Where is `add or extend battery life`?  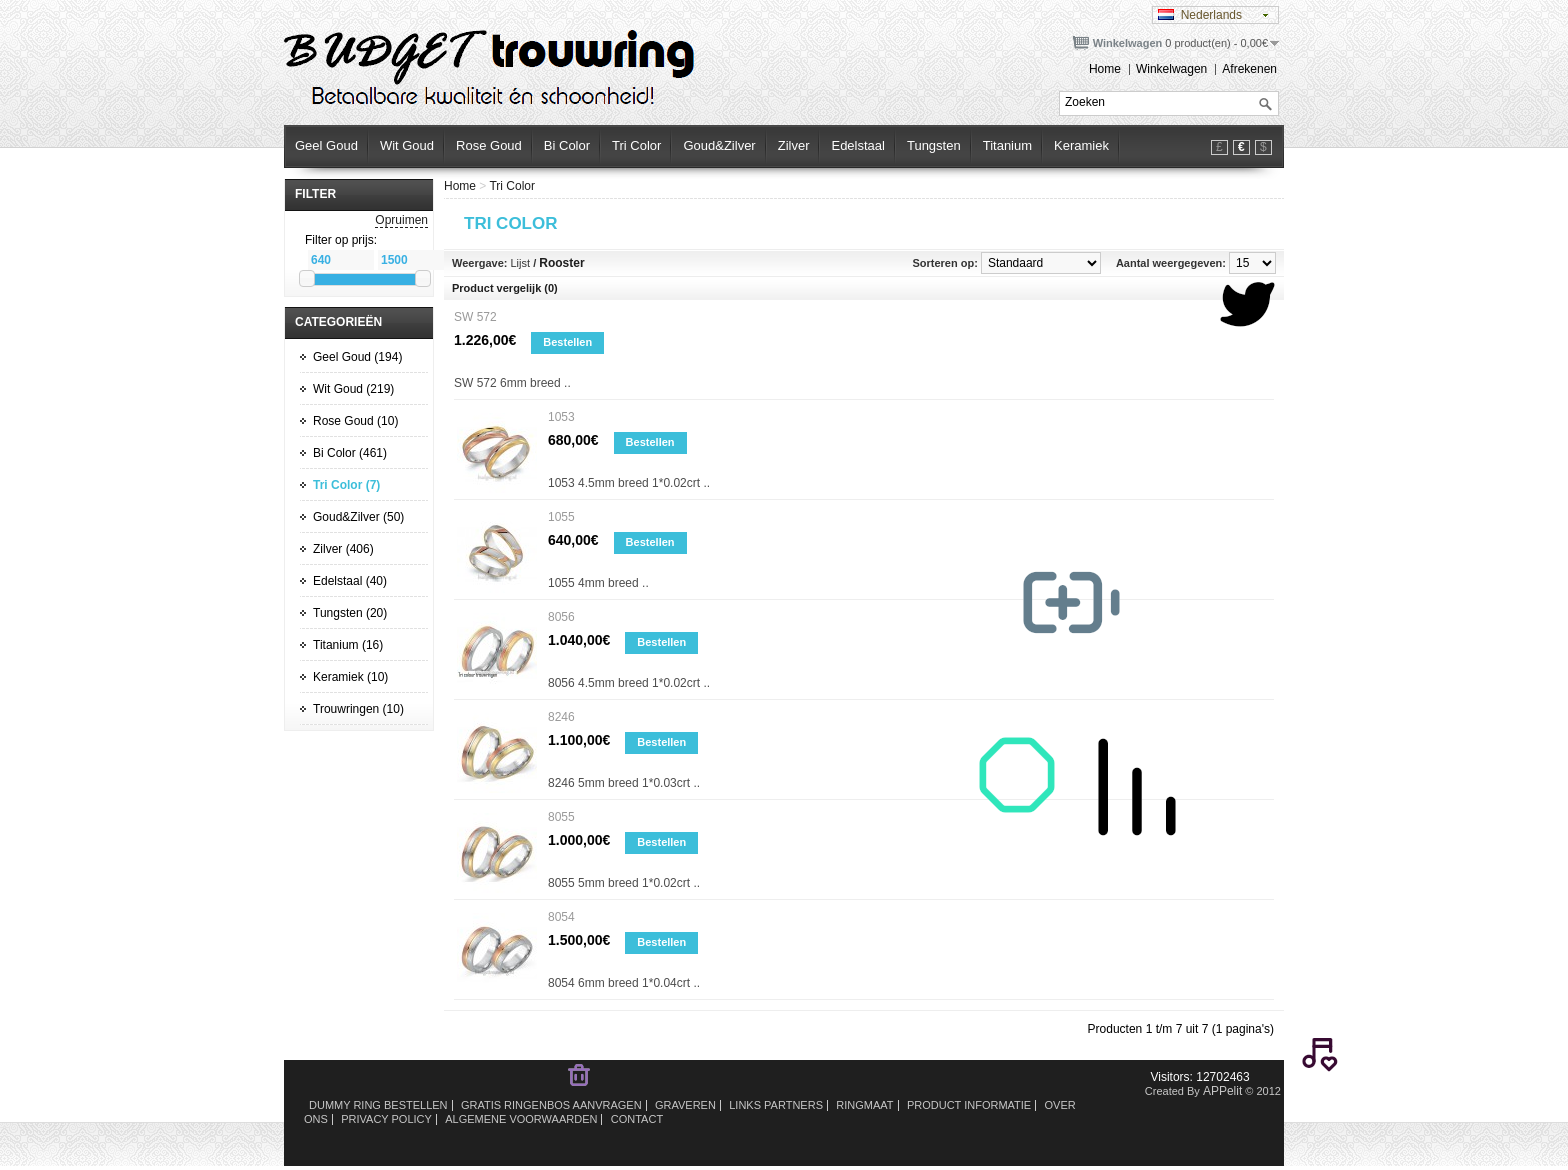 add or extend battery life is located at coordinates (1071, 602).